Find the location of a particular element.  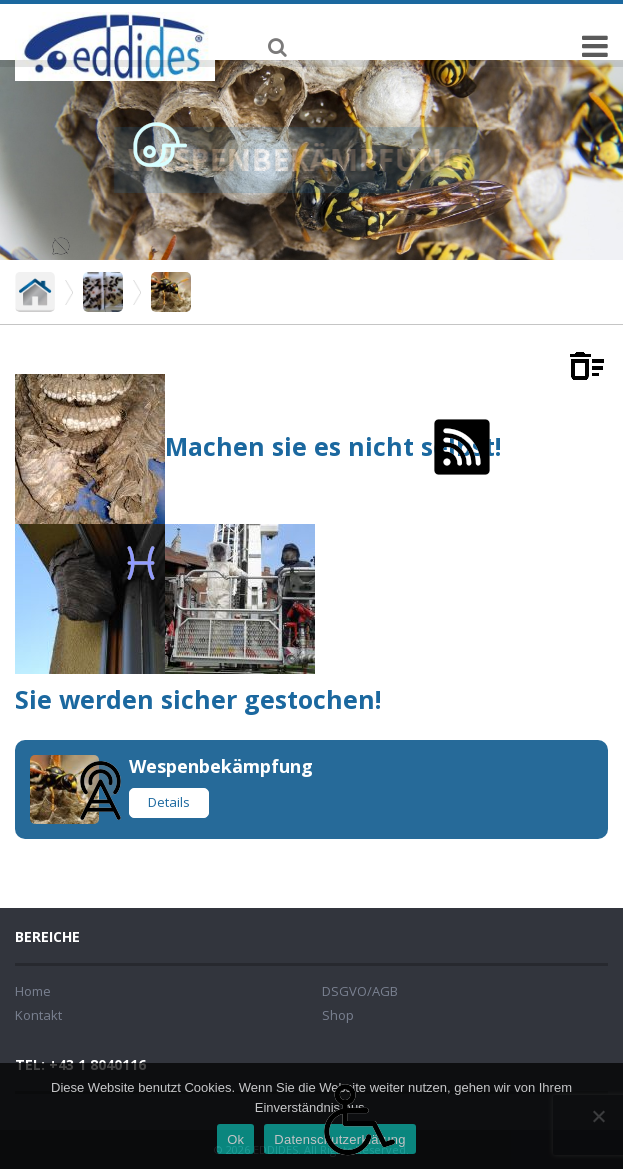

mute or disable chat notifications is located at coordinates (61, 246).